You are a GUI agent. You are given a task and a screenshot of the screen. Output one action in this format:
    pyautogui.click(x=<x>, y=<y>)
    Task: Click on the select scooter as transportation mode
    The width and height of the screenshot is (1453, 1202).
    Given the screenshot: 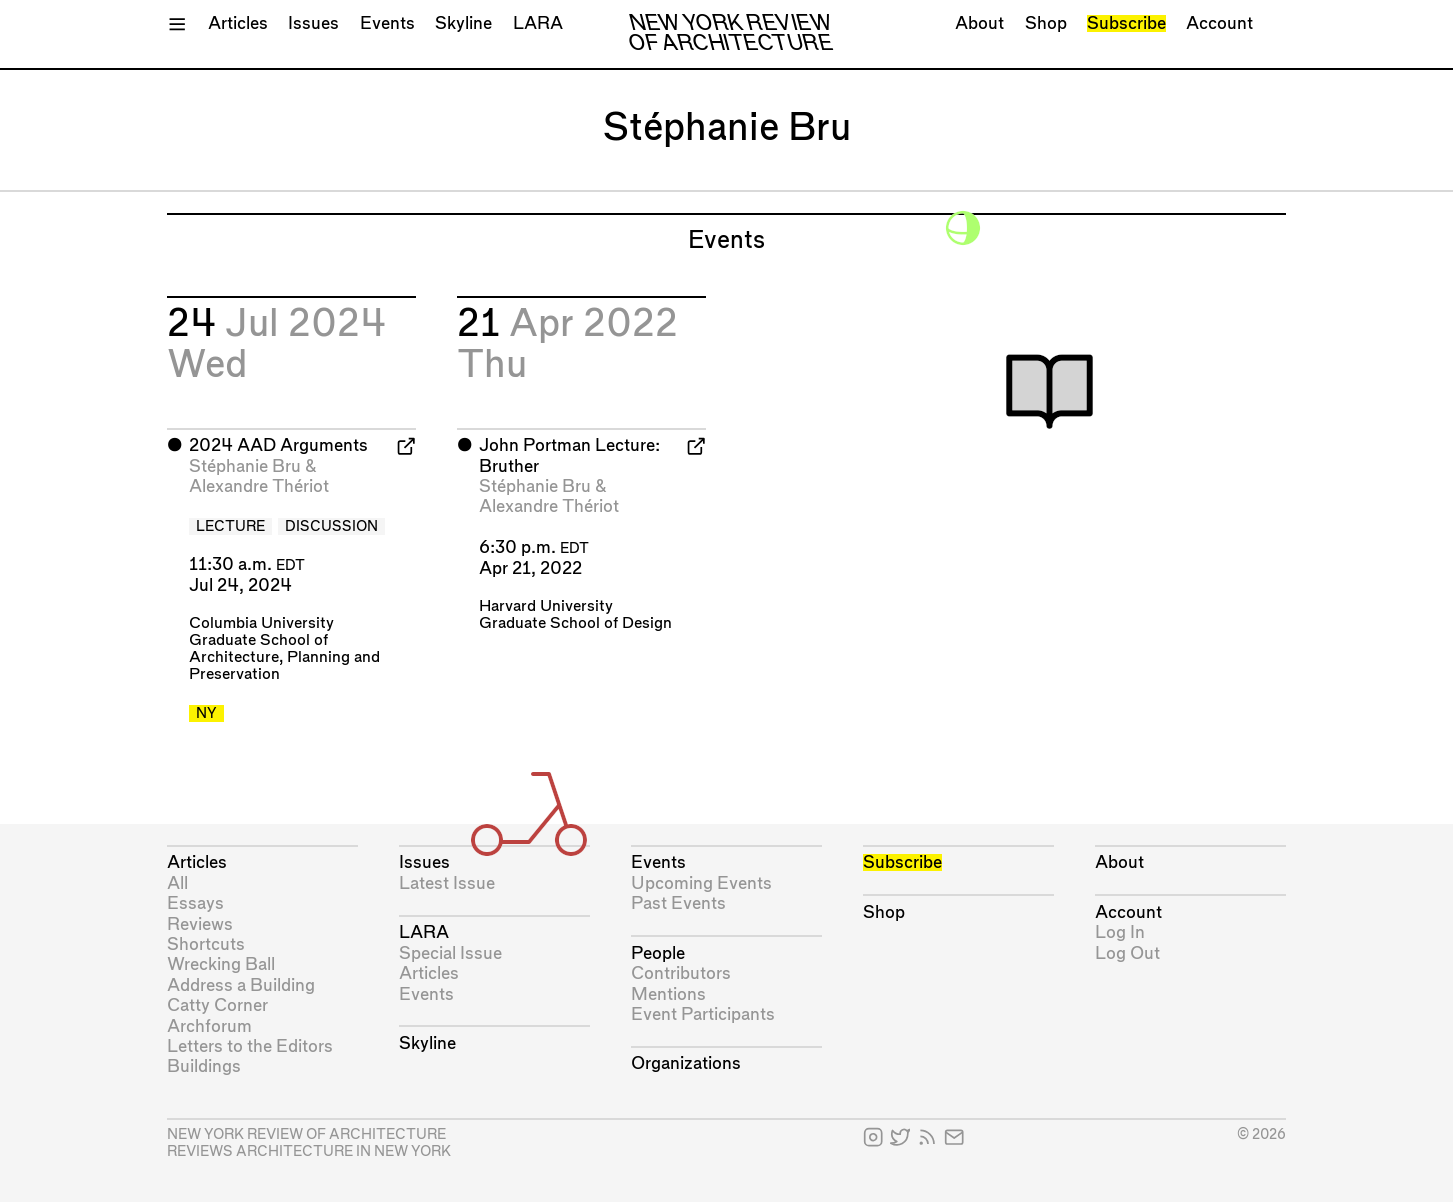 What is the action you would take?
    pyautogui.click(x=529, y=818)
    